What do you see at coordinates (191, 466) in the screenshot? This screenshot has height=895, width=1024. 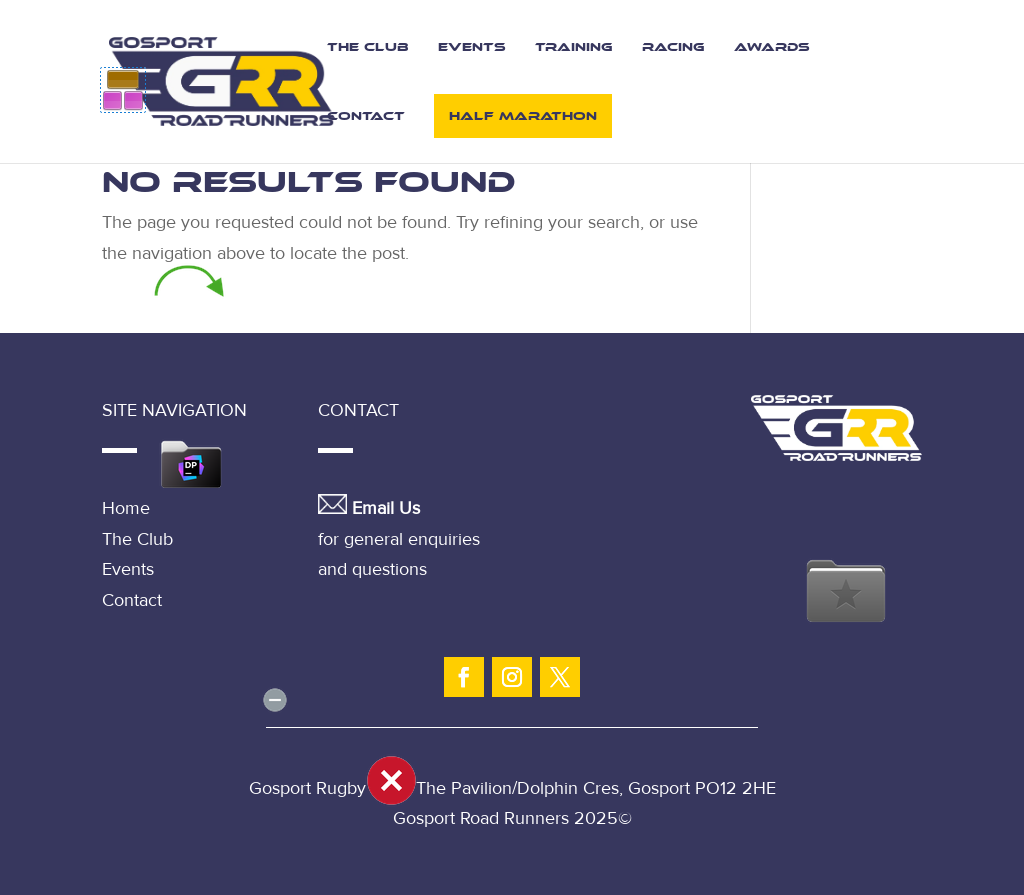 I see `open folder containing JetBrains dotPeek projects` at bounding box center [191, 466].